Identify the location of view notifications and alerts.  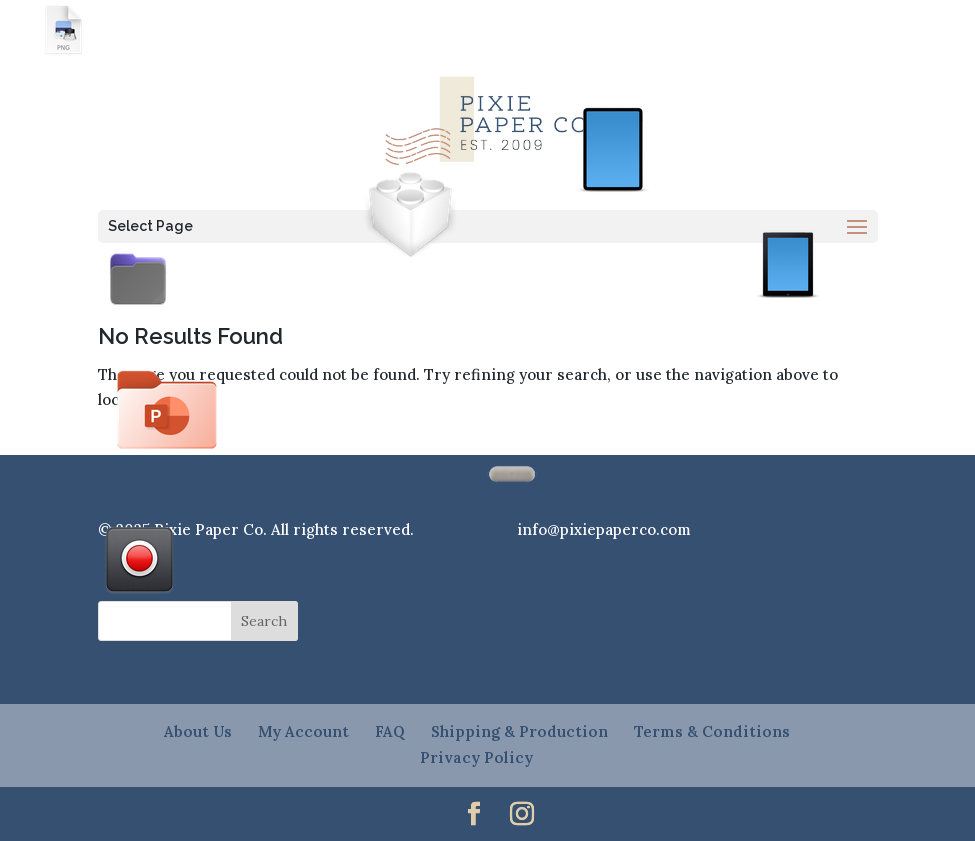
(139, 560).